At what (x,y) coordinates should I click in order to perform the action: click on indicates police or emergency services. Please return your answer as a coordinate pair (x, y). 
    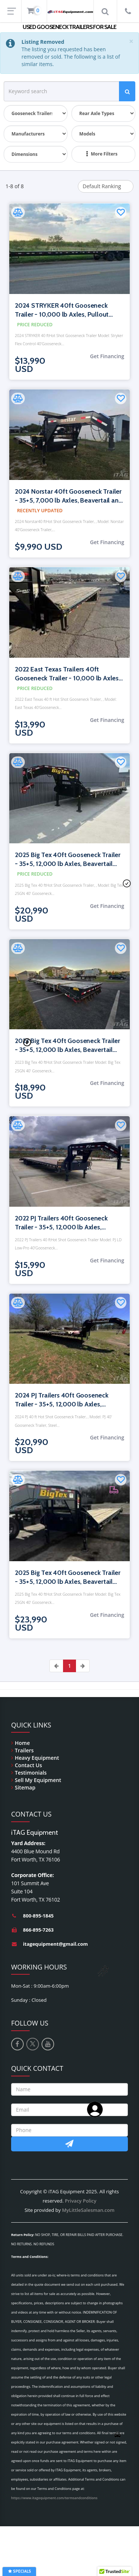
    Looking at the image, I should click on (118, 2435).